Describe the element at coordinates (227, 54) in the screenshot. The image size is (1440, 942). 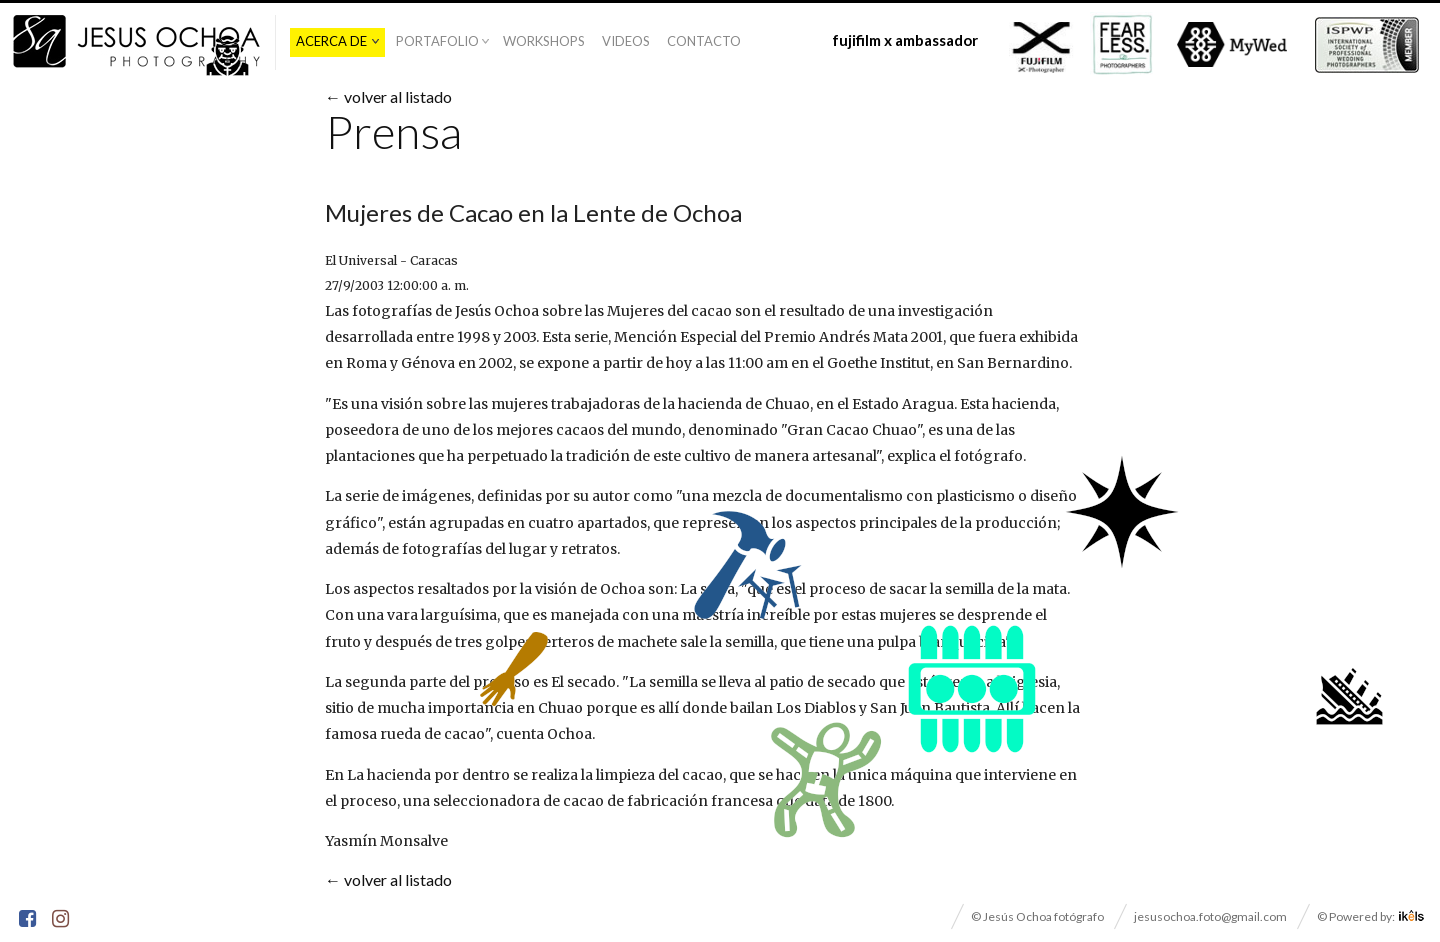
I see `select monk character class` at that location.